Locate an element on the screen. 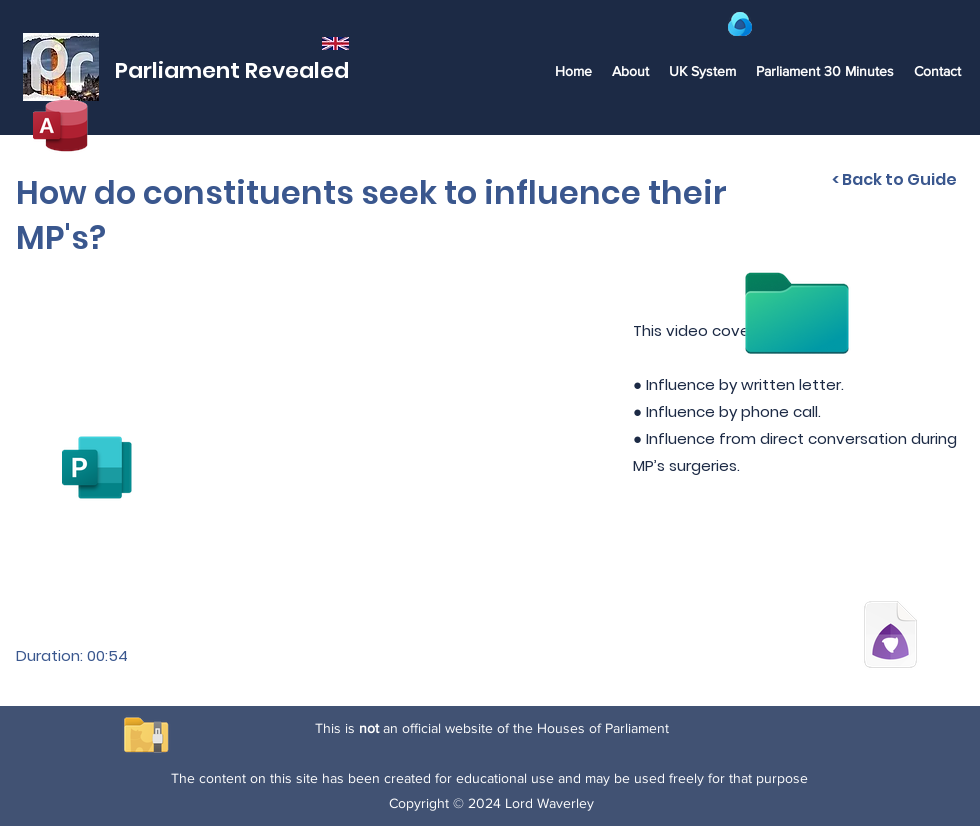  meson build system configuration file is located at coordinates (890, 634).